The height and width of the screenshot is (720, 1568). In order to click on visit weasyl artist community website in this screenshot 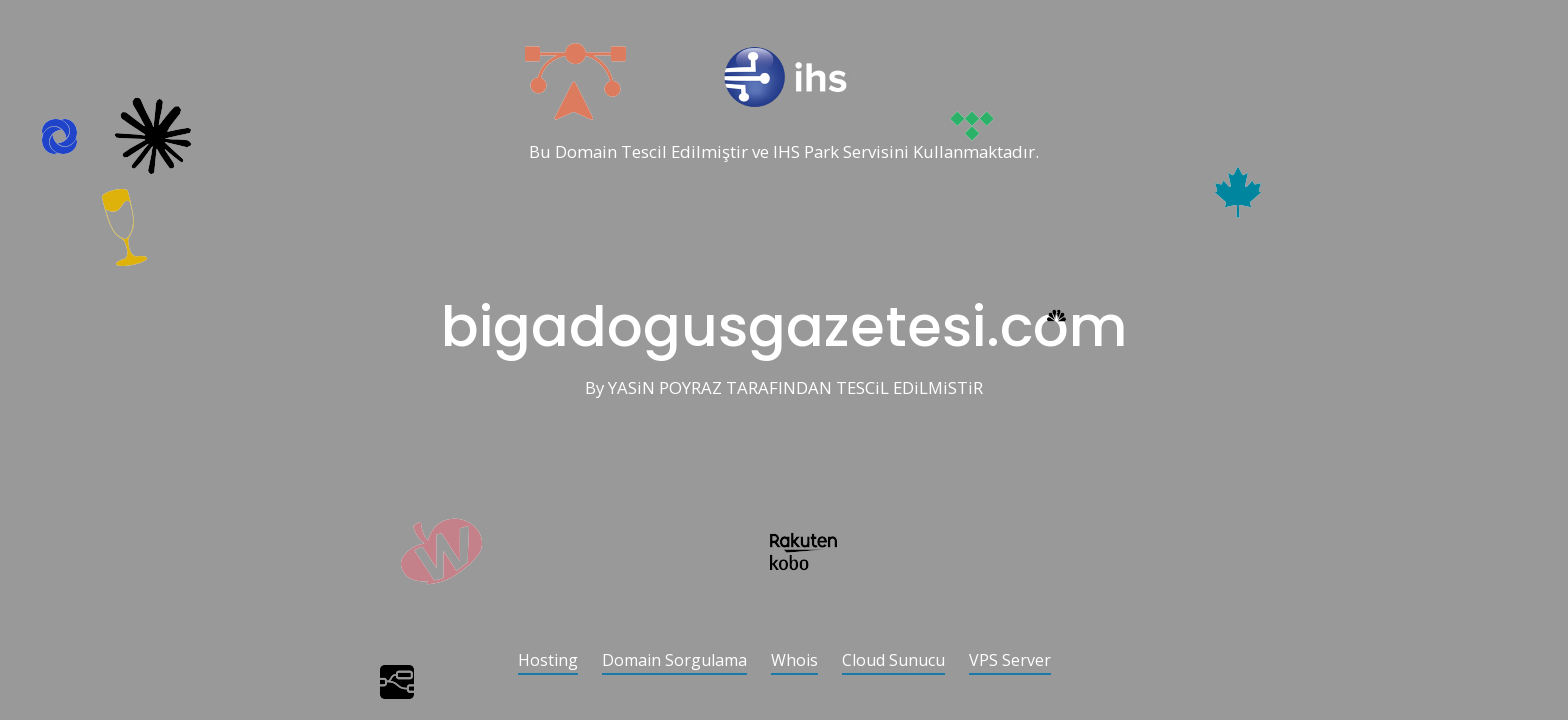, I will do `click(441, 551)`.